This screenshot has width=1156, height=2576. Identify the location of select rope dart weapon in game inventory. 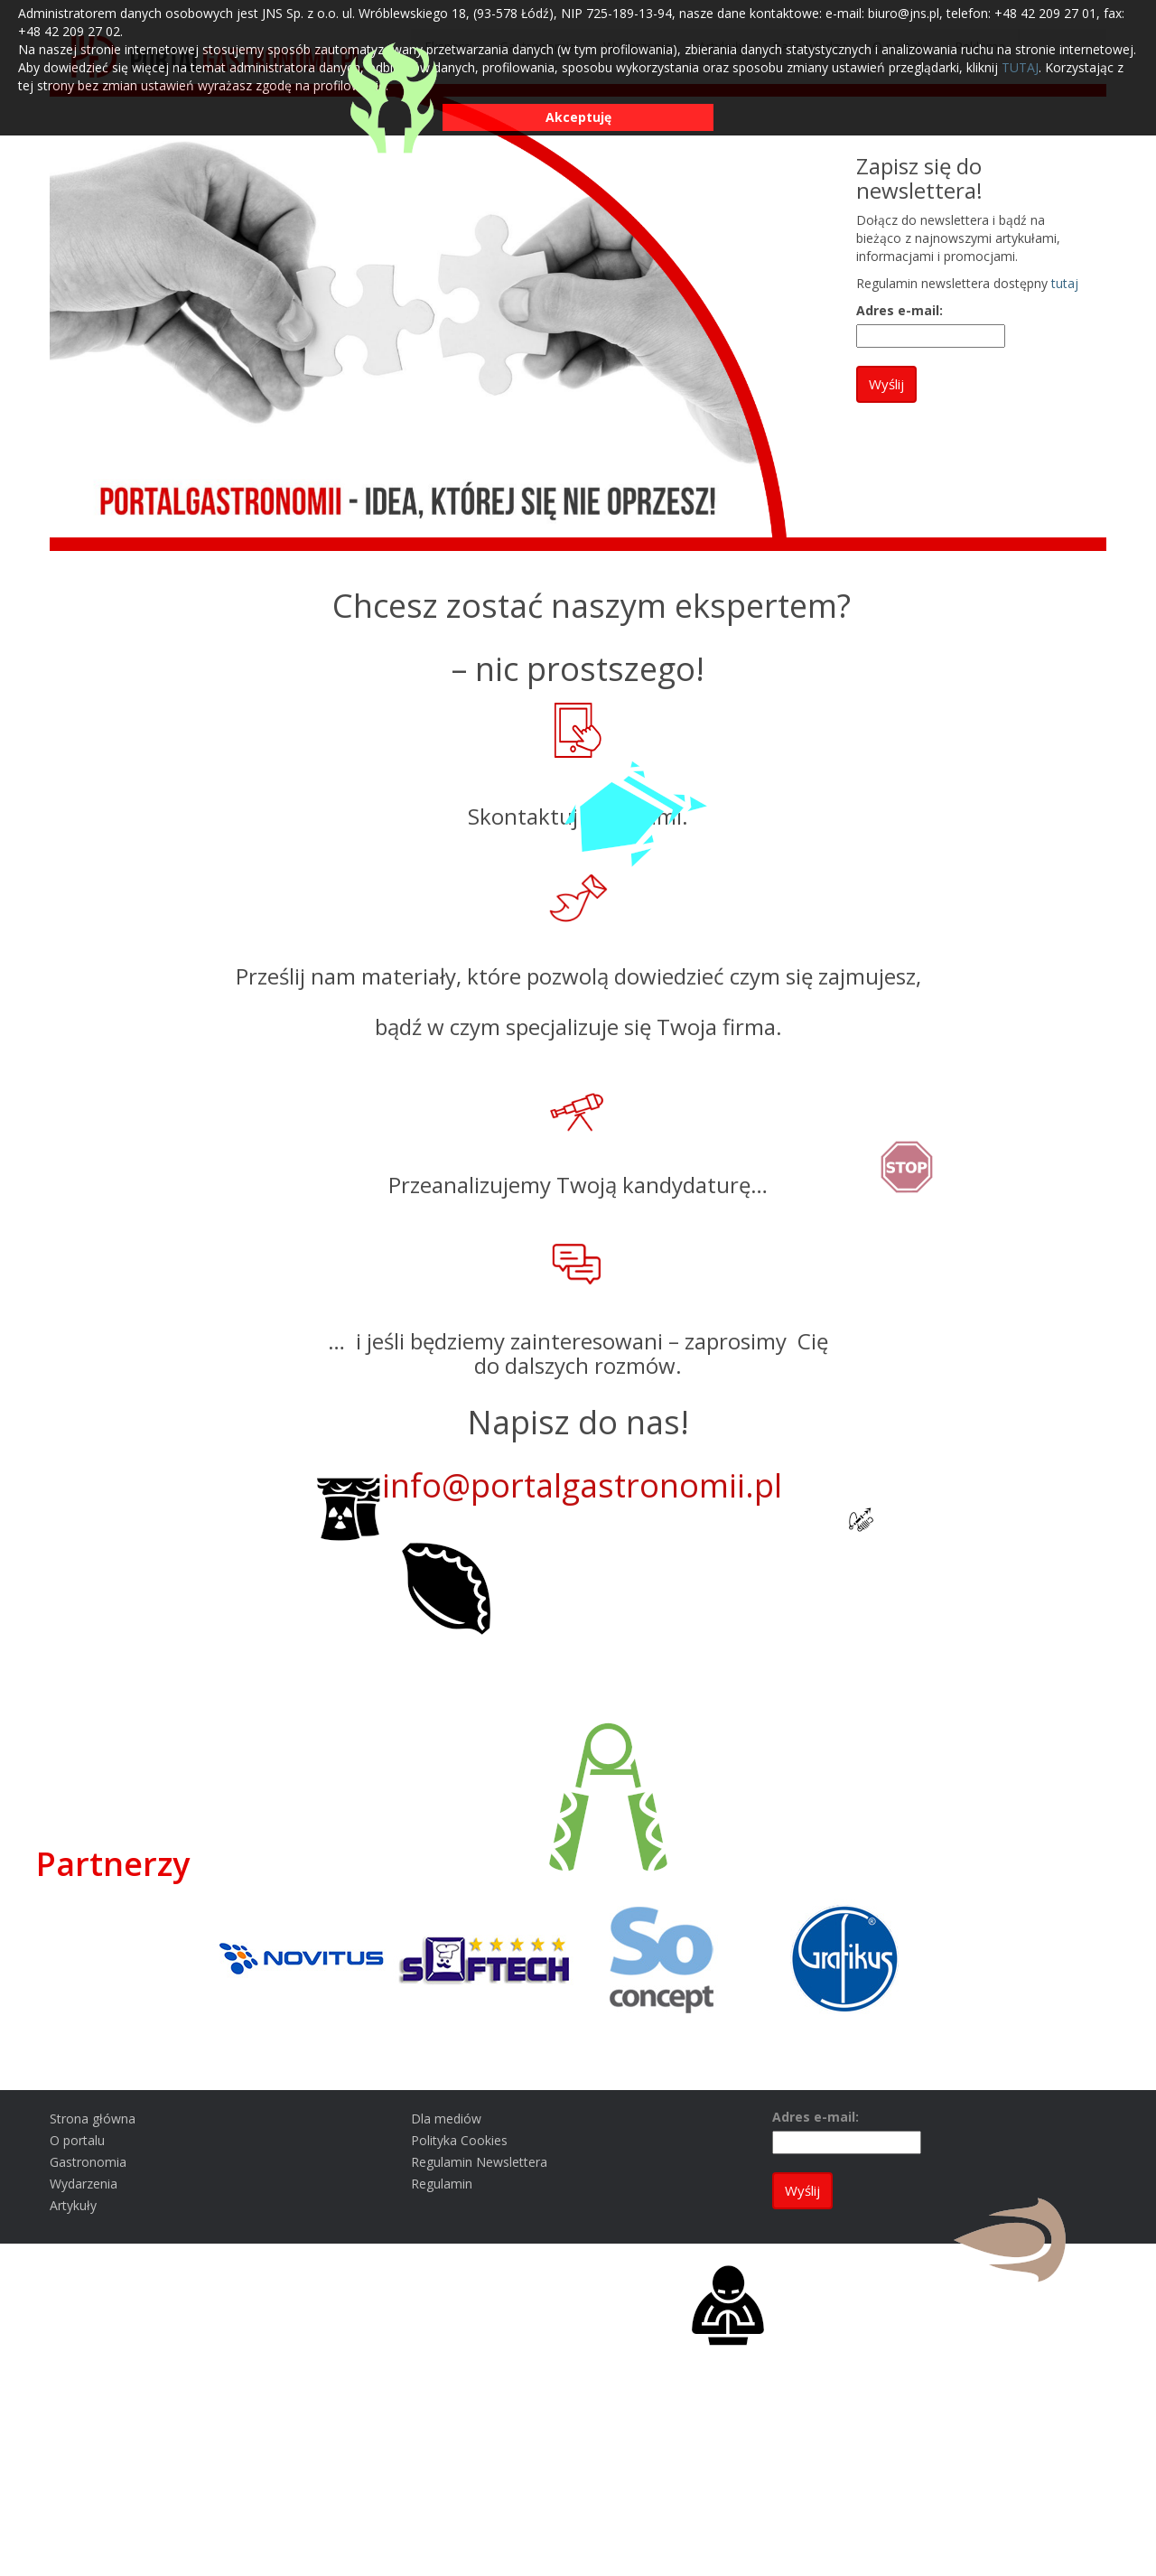
(861, 1519).